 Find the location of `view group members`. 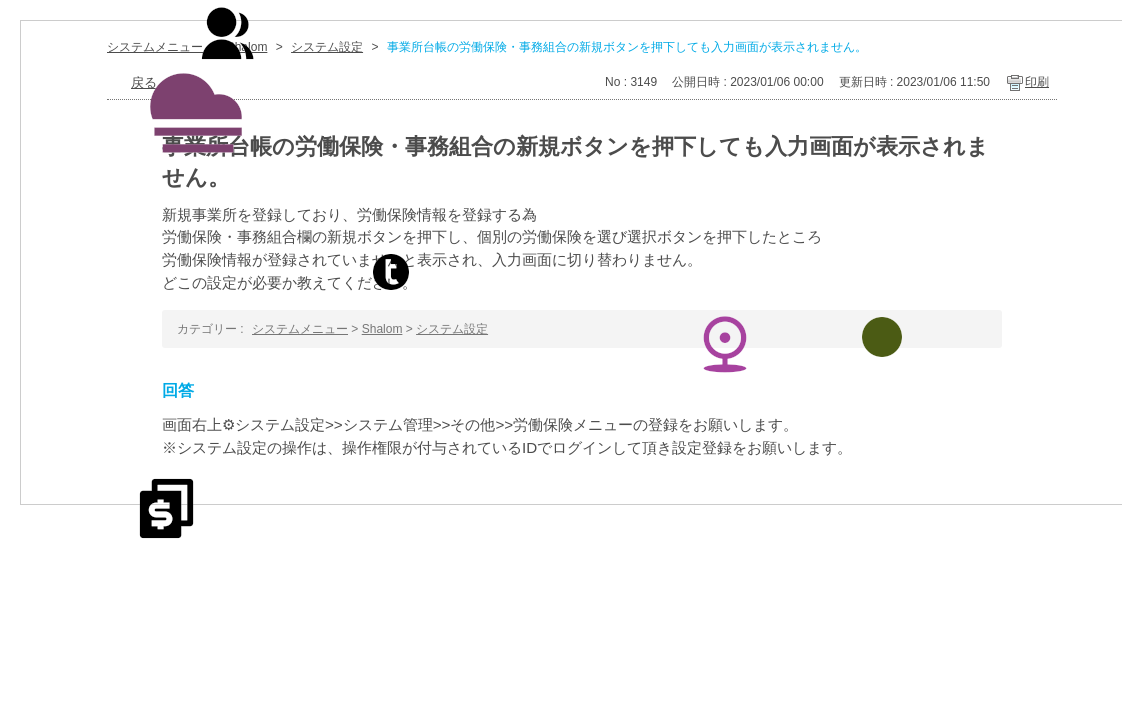

view group members is located at coordinates (226, 34).